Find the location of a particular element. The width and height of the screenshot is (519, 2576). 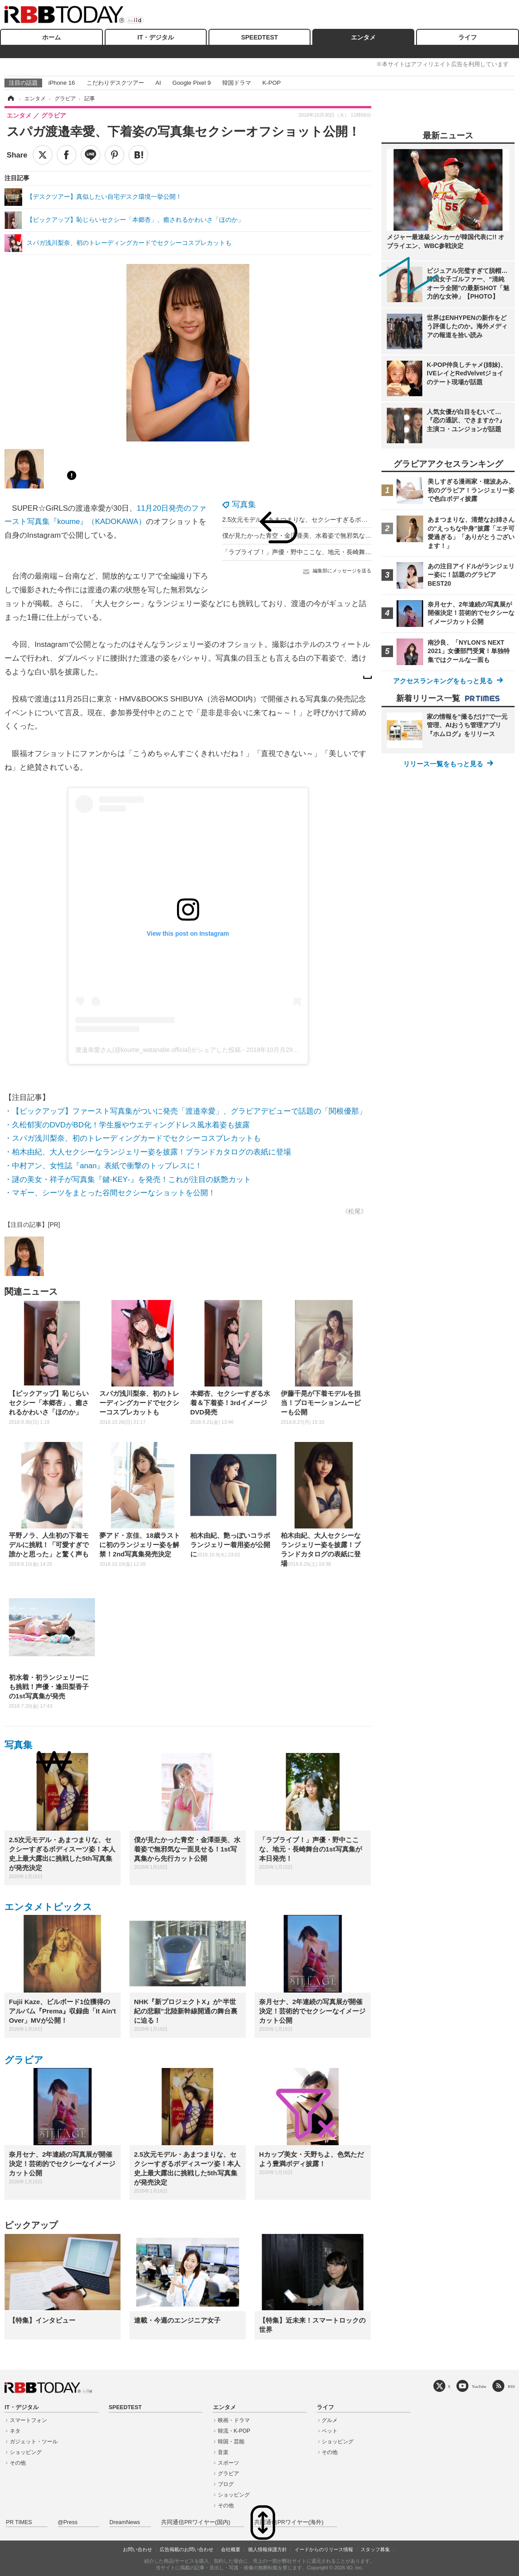

indicates an error or warning state is located at coordinates (71, 475).